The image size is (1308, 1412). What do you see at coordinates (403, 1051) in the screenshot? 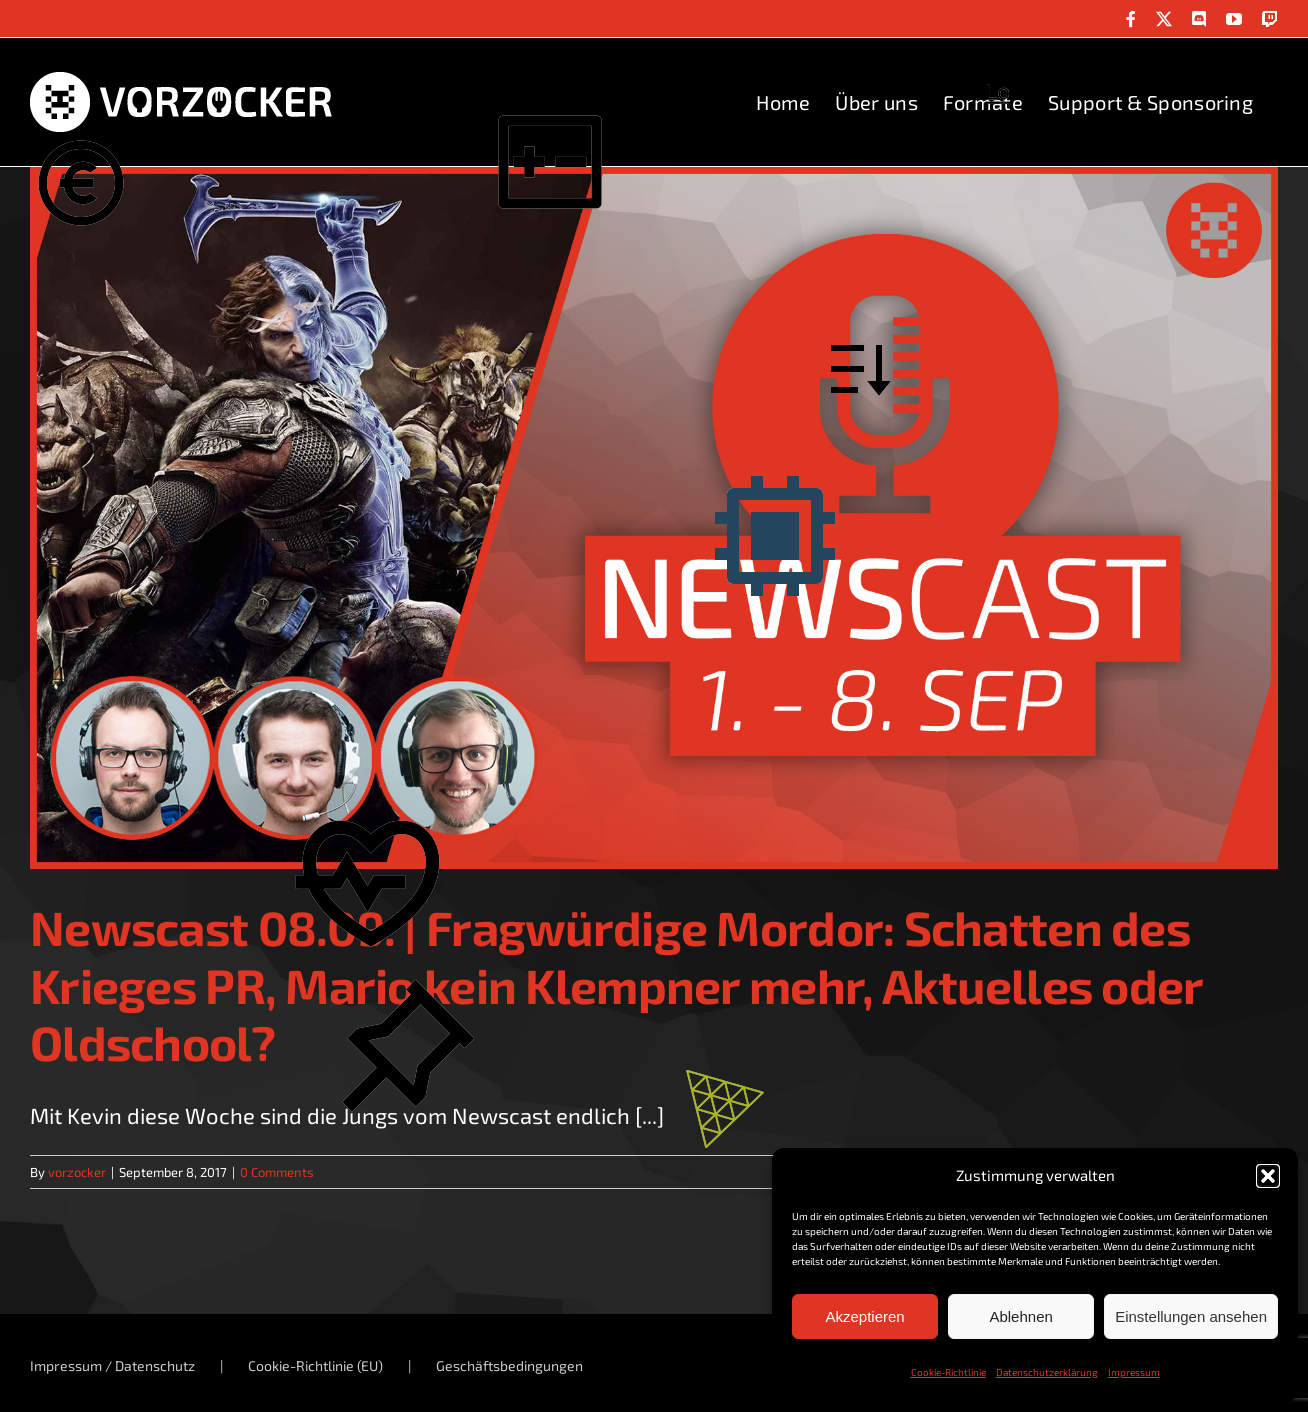
I see `pin an item for quick access` at bounding box center [403, 1051].